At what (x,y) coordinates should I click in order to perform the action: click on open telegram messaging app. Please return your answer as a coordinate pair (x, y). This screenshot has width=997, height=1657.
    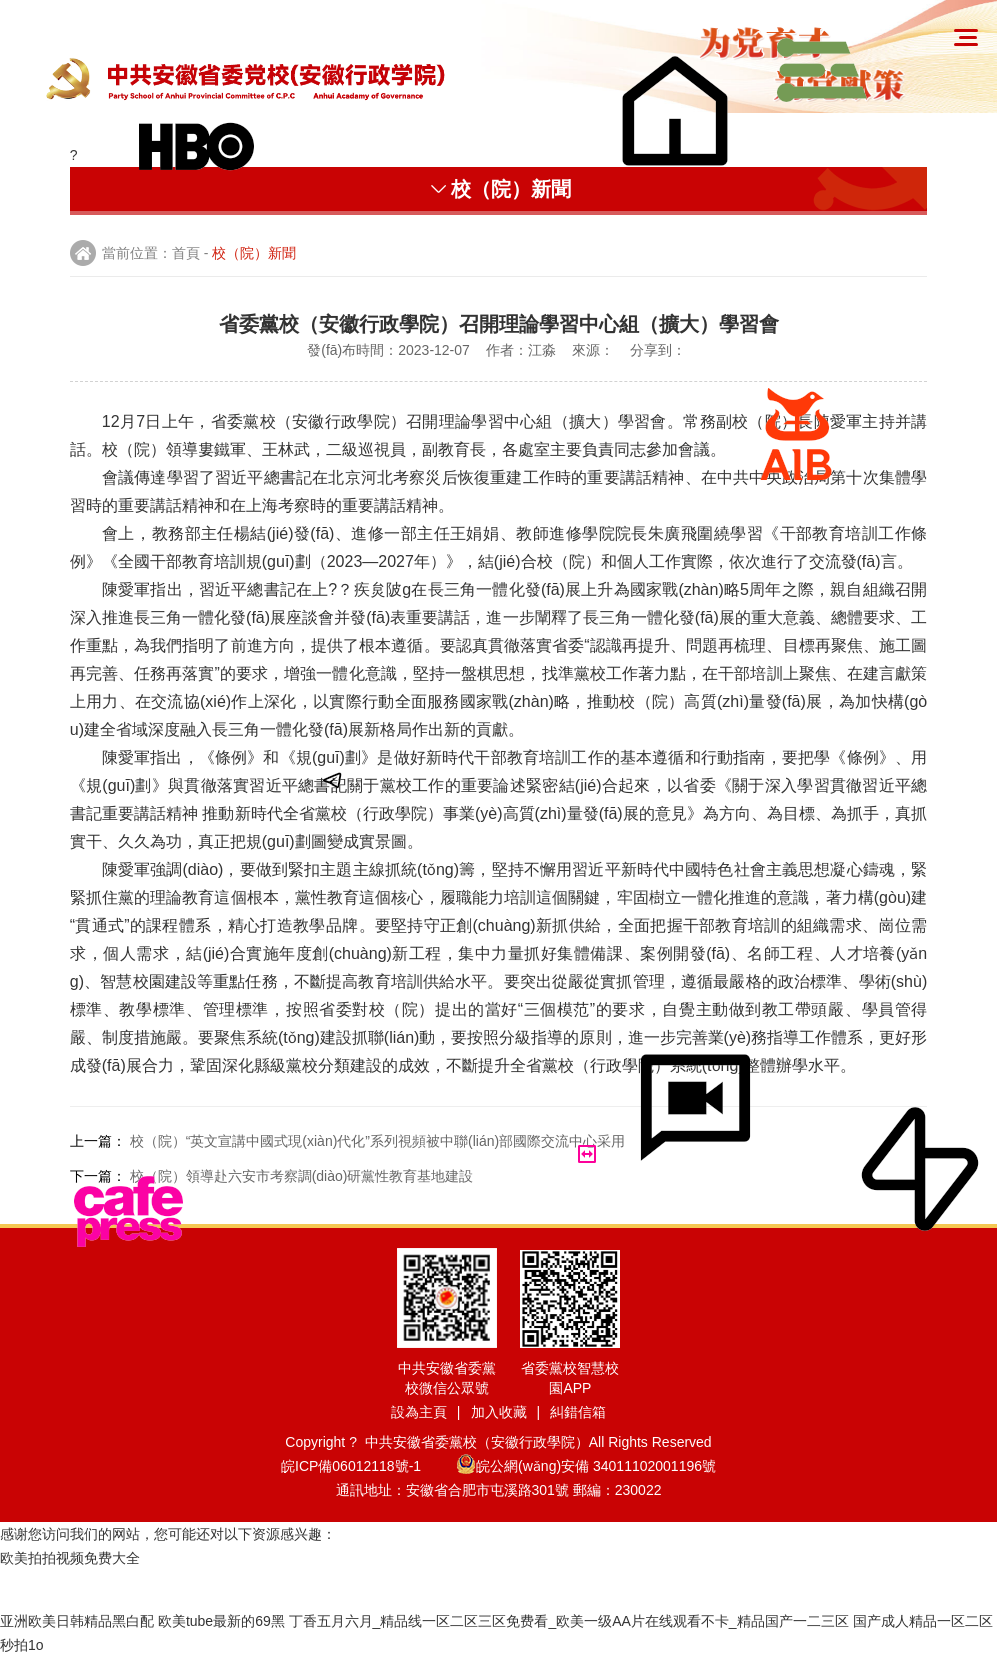
    Looking at the image, I should click on (333, 779).